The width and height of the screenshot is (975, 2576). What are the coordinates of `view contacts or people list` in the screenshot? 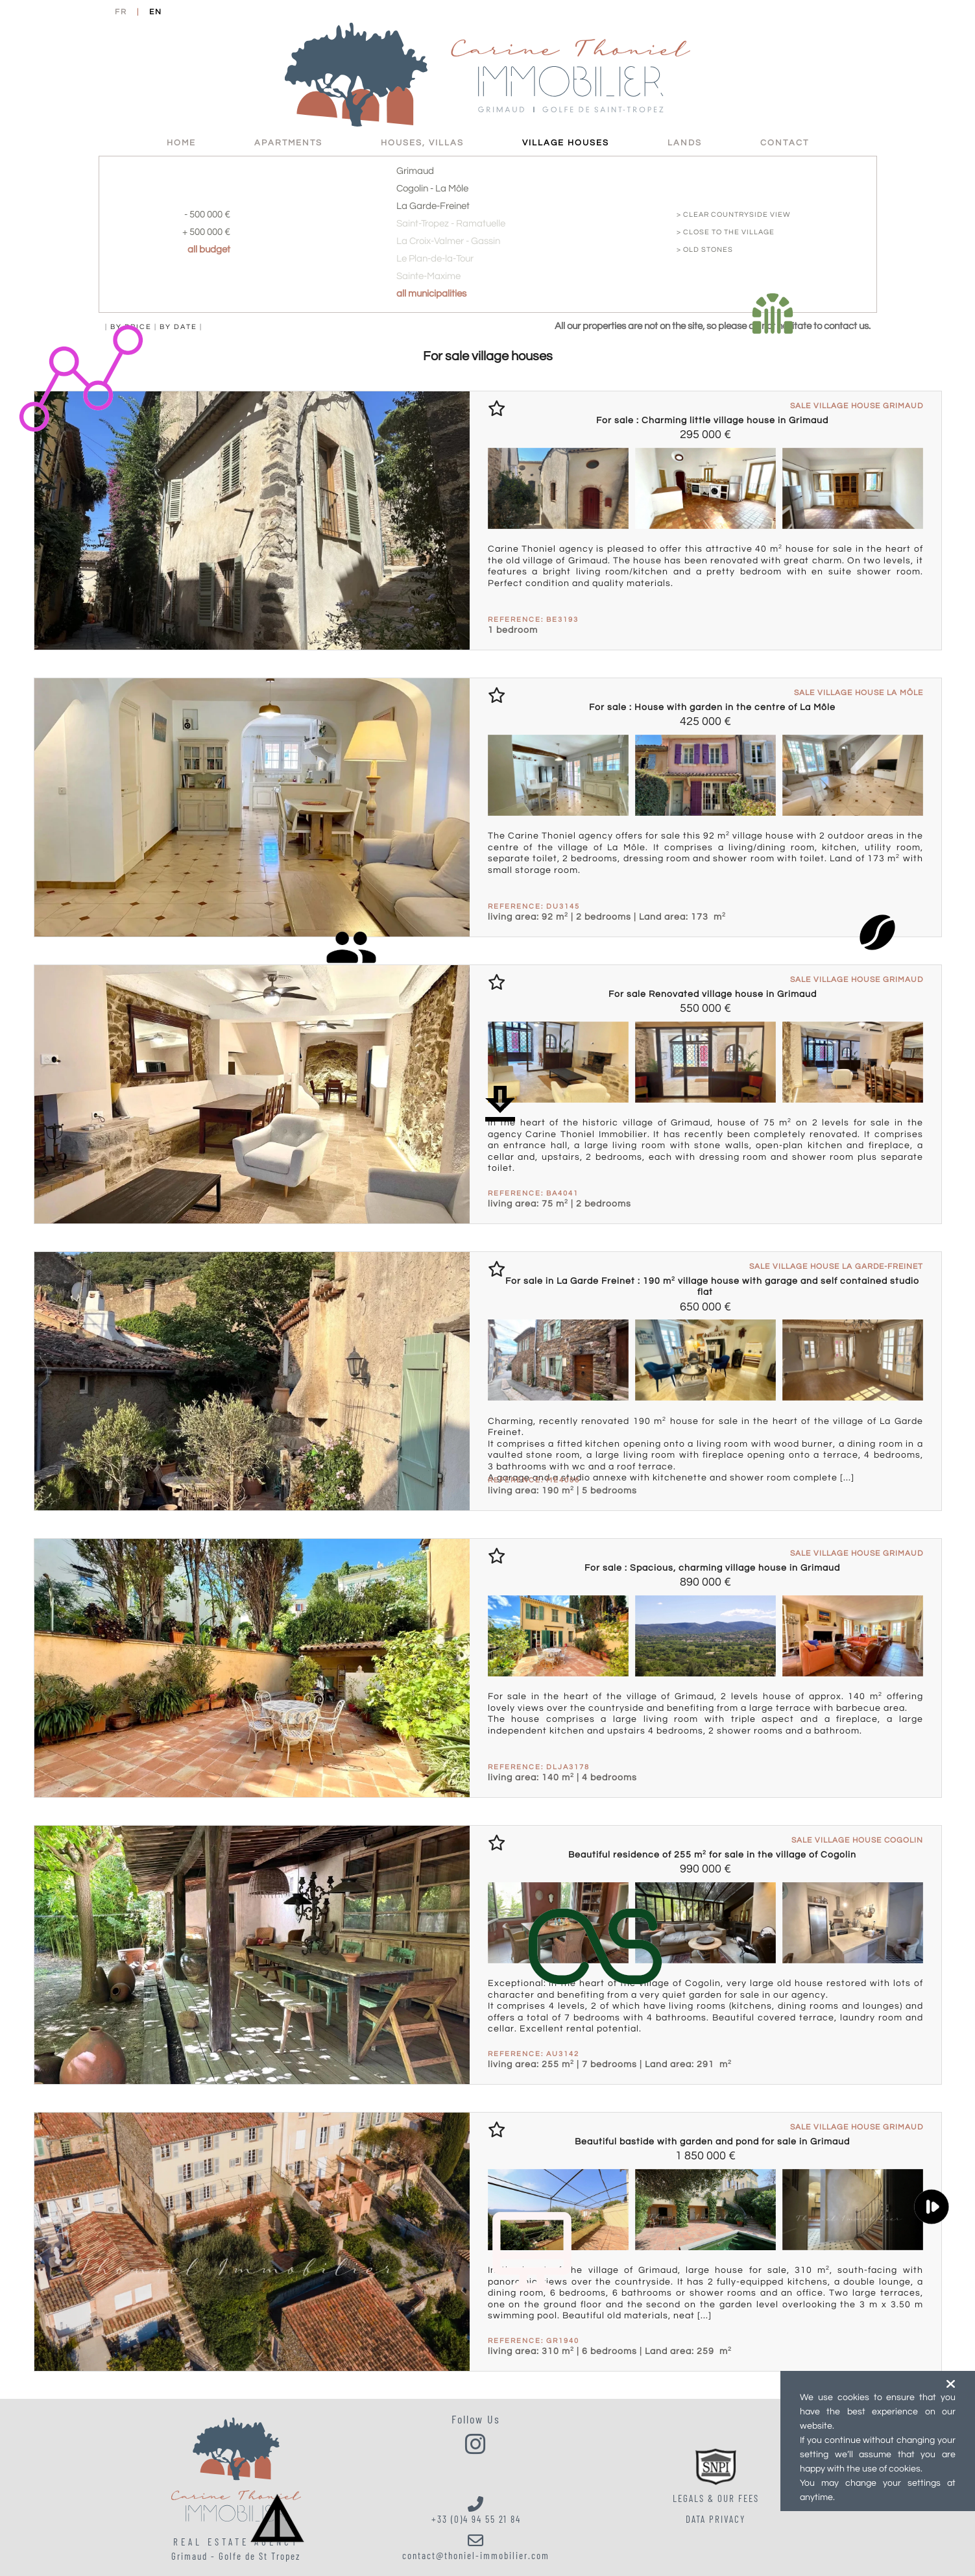 It's located at (351, 947).